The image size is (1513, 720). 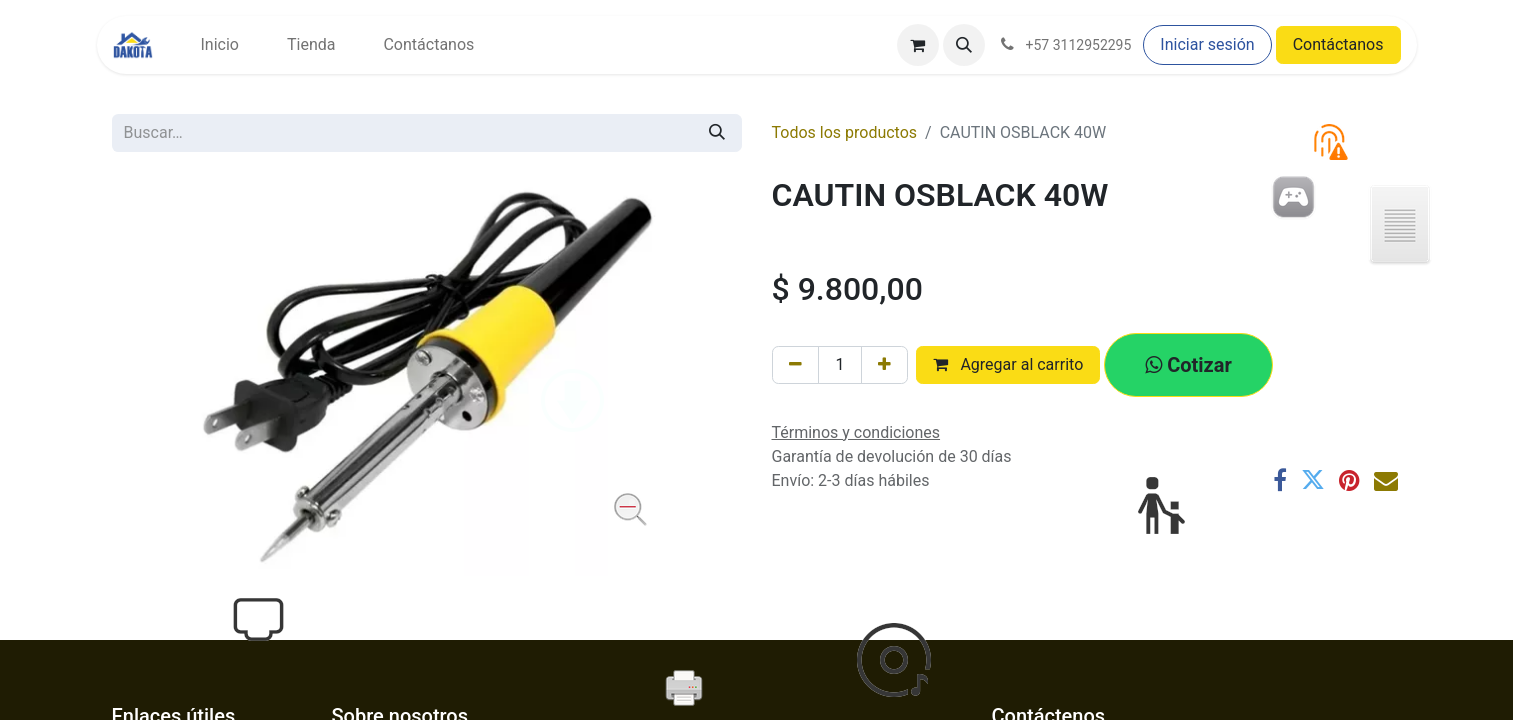 I want to click on audio CD or music disc, so click(x=894, y=660).